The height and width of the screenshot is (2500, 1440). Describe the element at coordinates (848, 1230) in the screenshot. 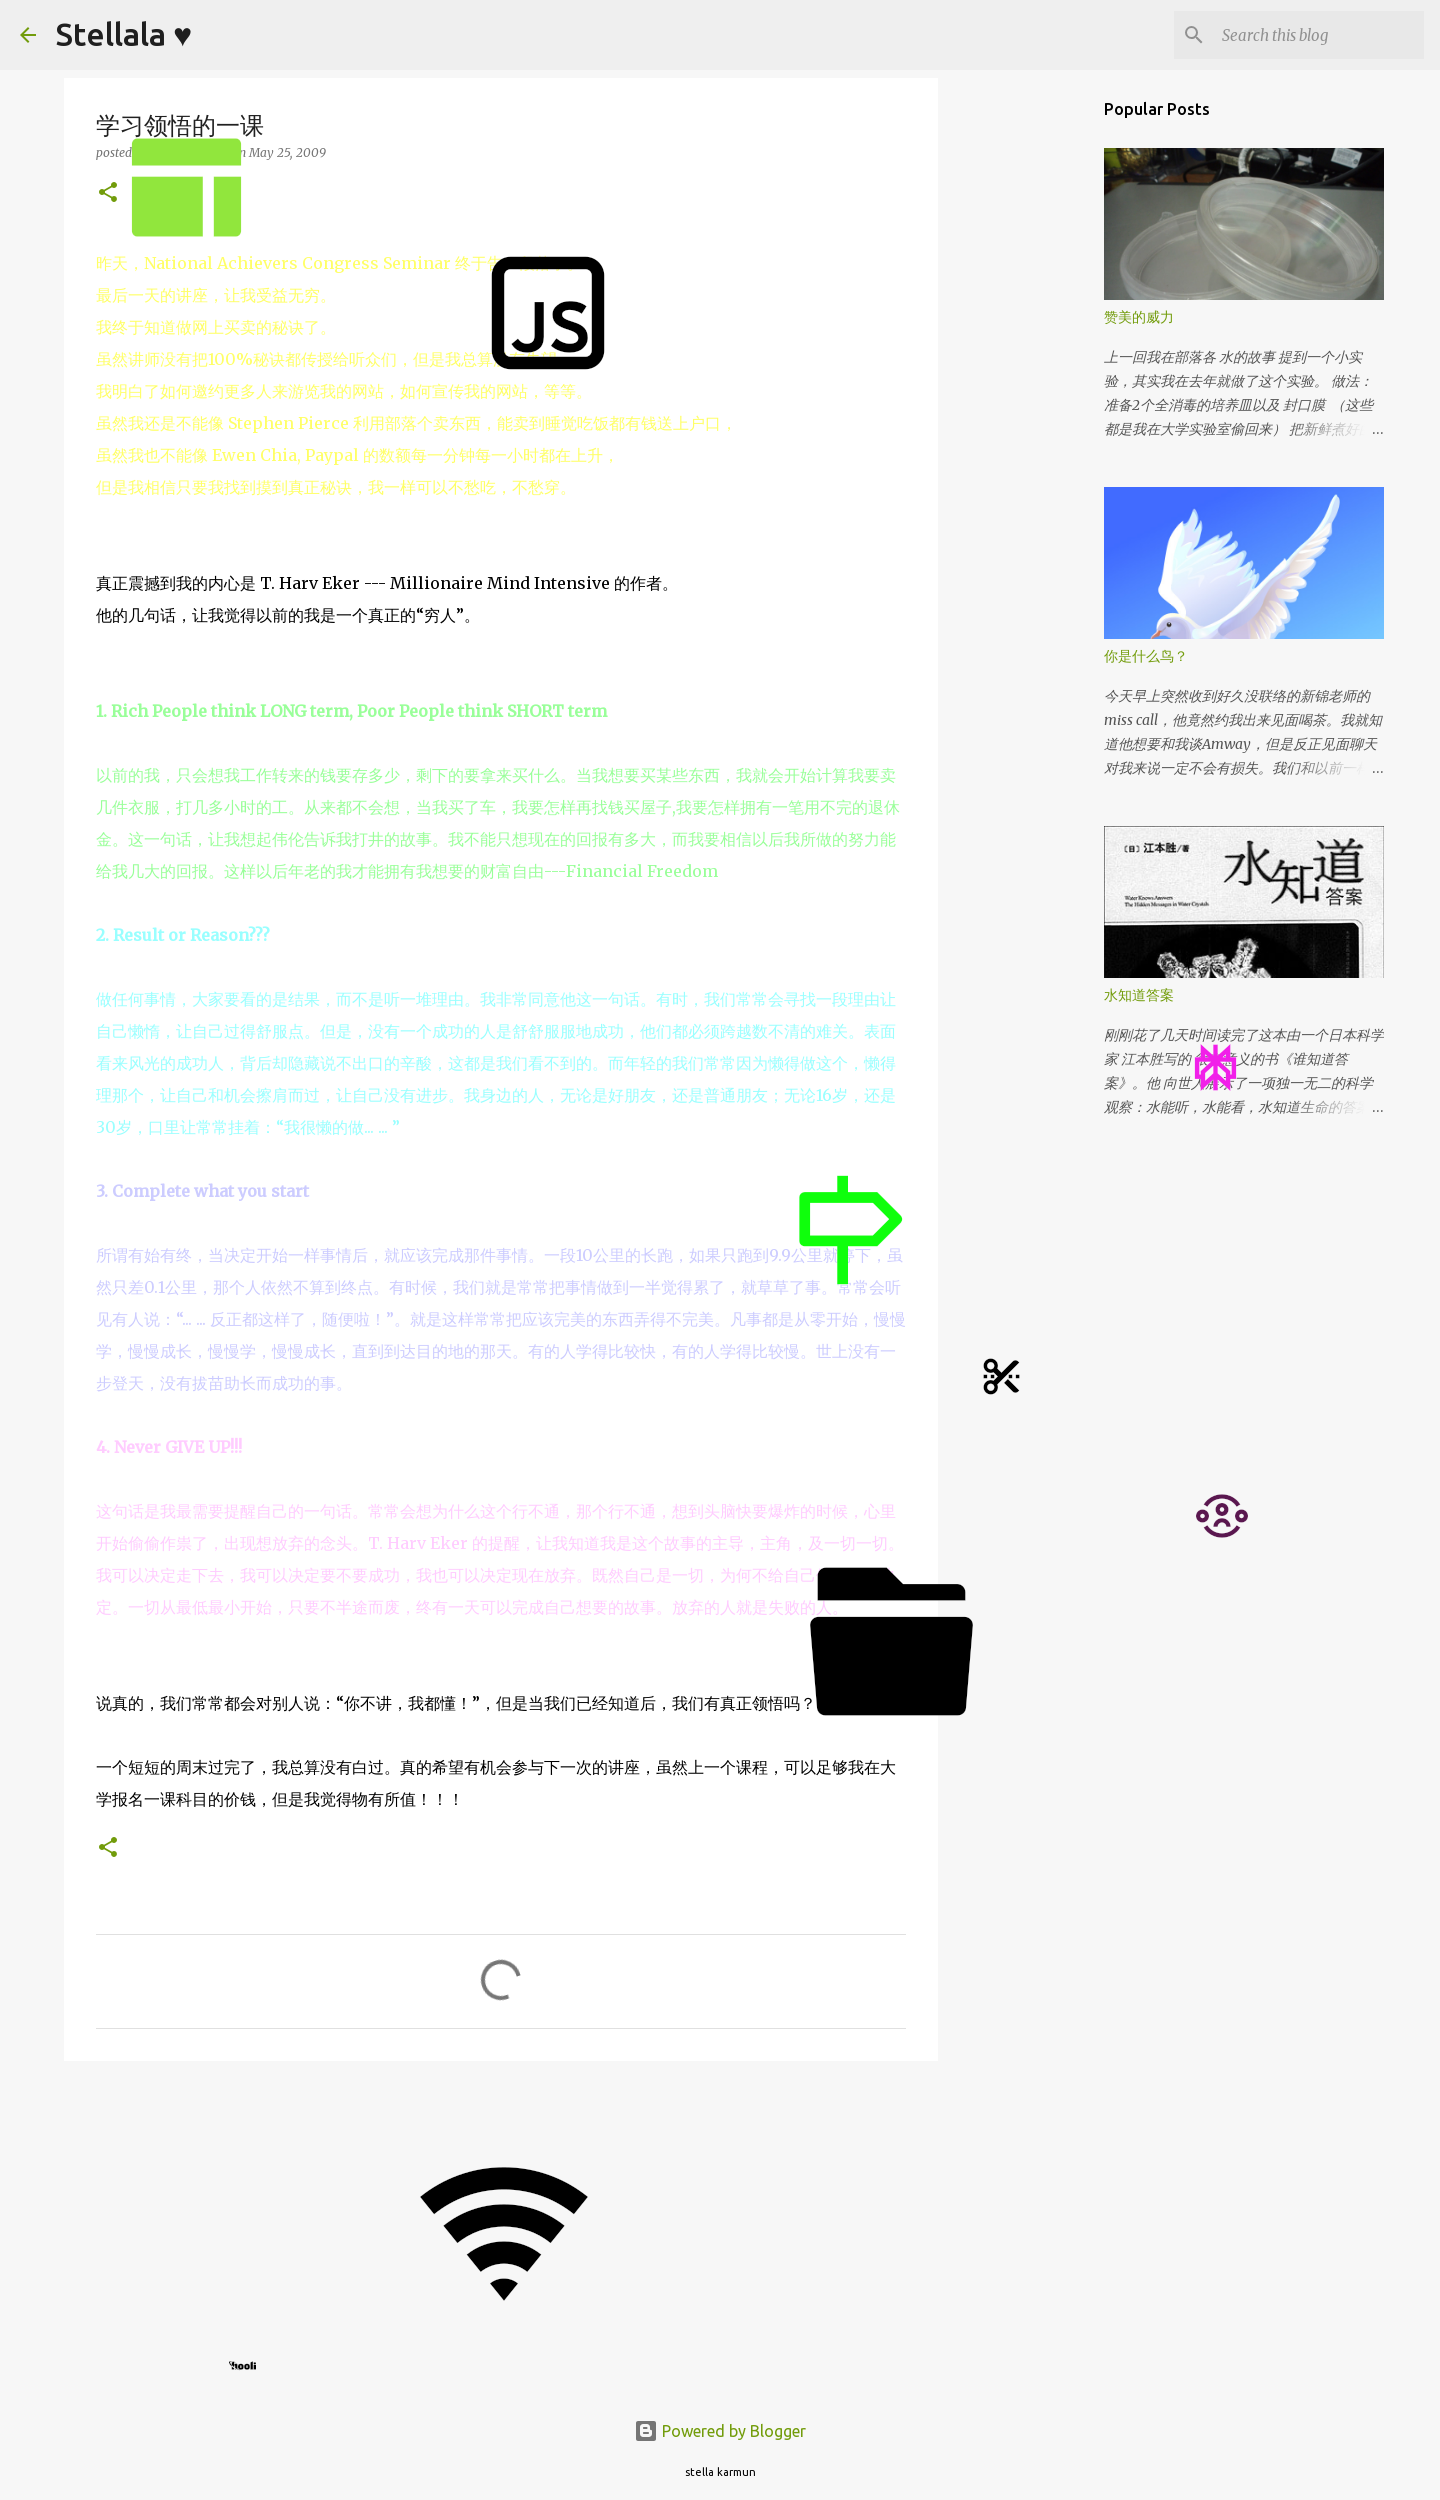

I see `get directions or navigate to a destination` at that location.